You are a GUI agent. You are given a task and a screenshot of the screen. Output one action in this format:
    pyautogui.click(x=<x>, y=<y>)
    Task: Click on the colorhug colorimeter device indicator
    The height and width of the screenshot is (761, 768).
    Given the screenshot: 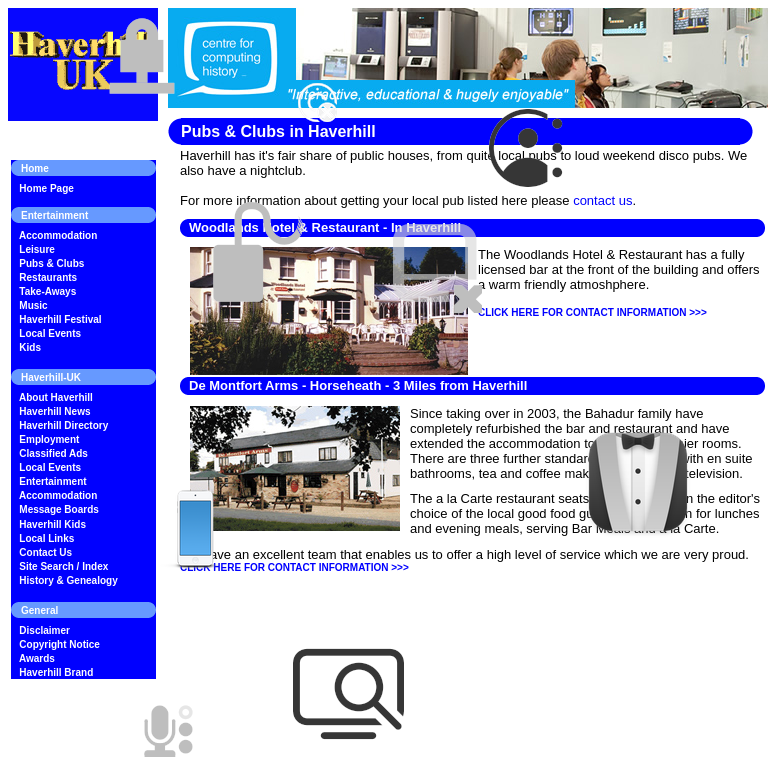 What is the action you would take?
    pyautogui.click(x=256, y=259)
    